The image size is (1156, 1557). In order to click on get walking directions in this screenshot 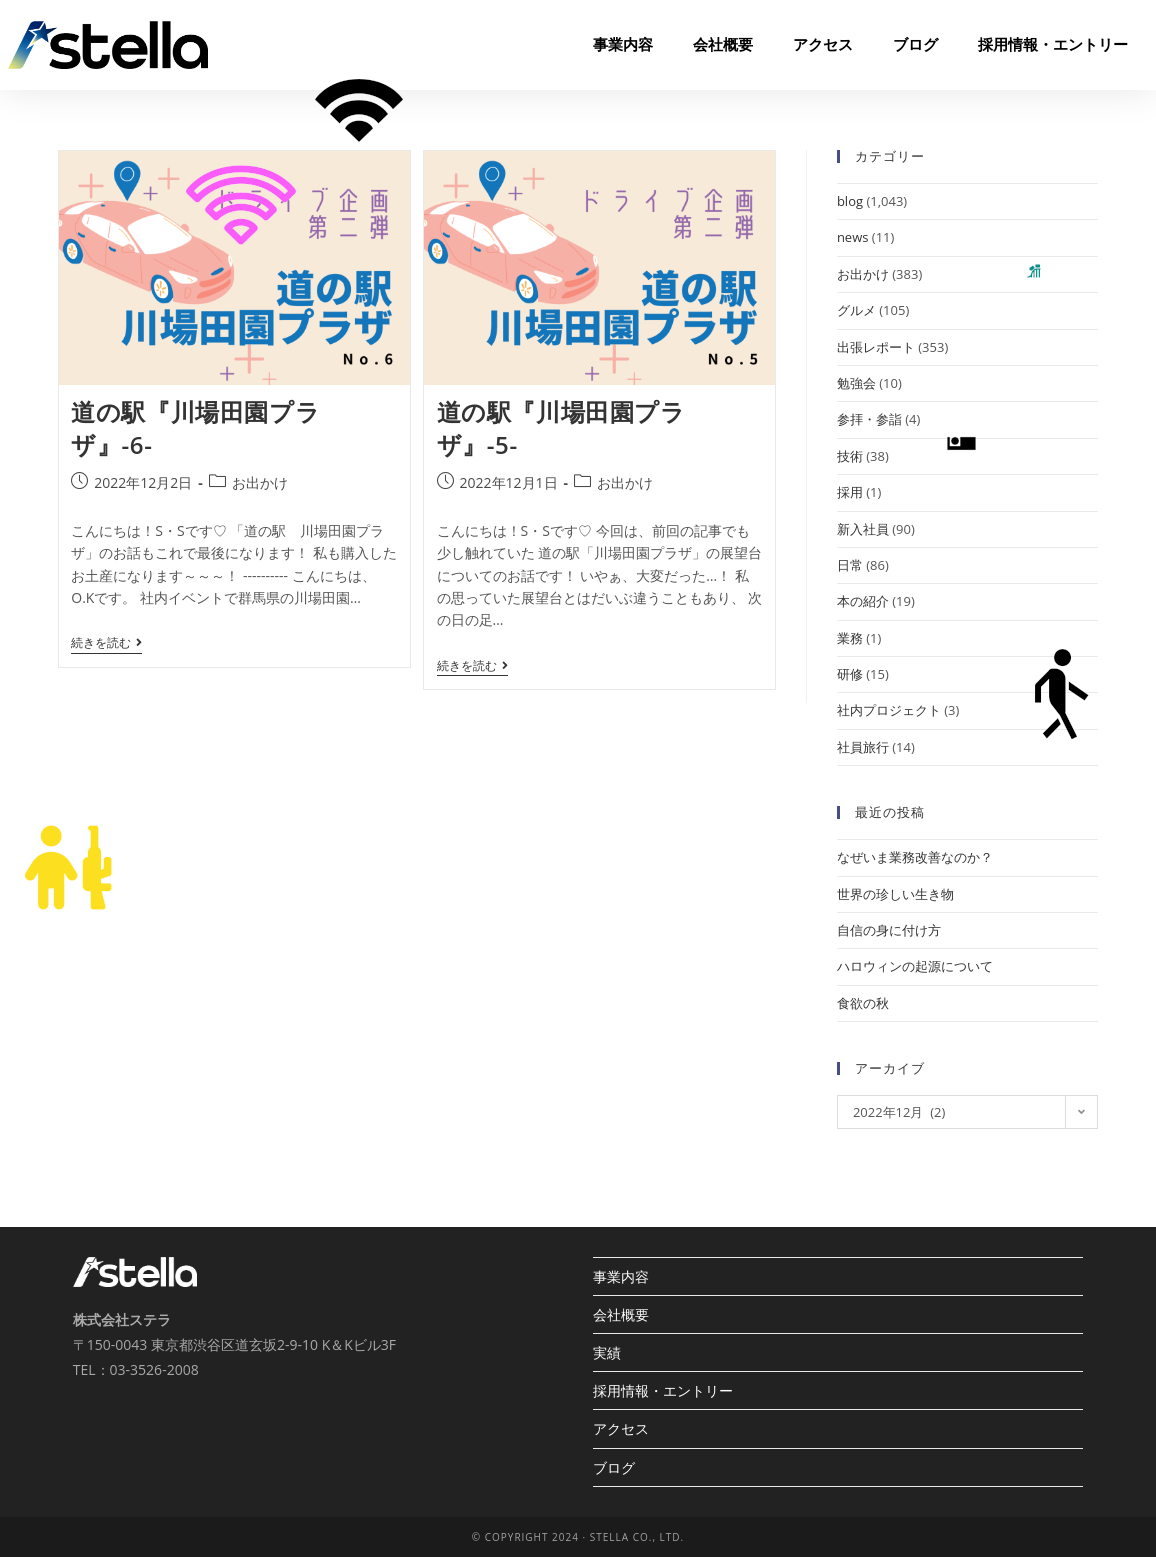, I will do `click(1062, 693)`.